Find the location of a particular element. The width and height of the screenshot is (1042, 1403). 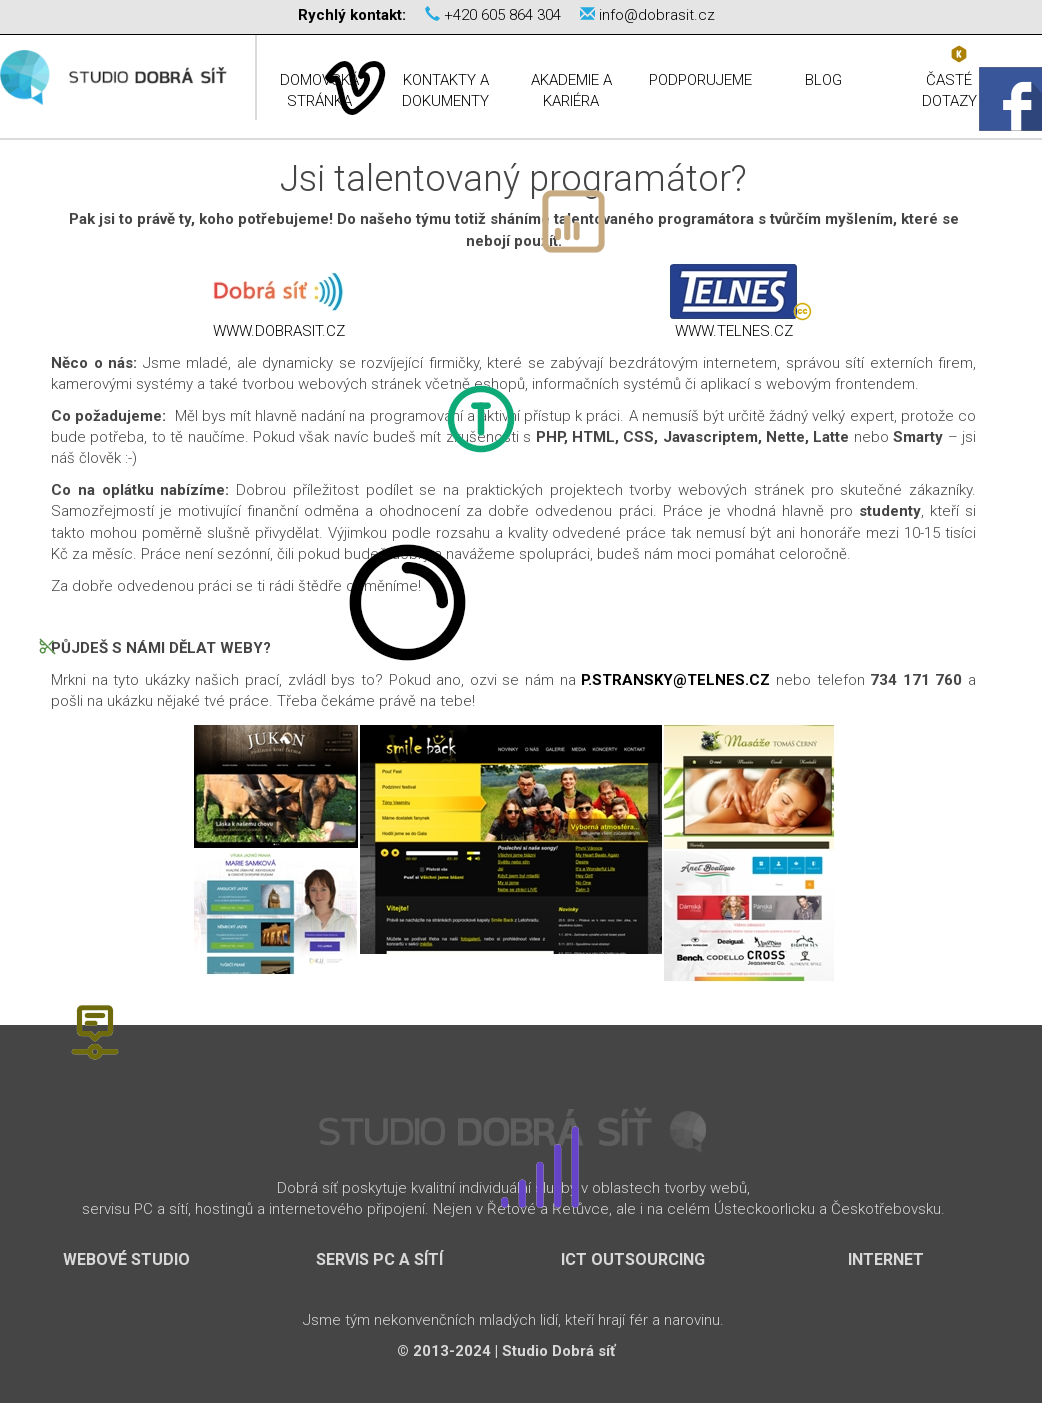

cutting tool disabled or unavailable is located at coordinates (47, 646).